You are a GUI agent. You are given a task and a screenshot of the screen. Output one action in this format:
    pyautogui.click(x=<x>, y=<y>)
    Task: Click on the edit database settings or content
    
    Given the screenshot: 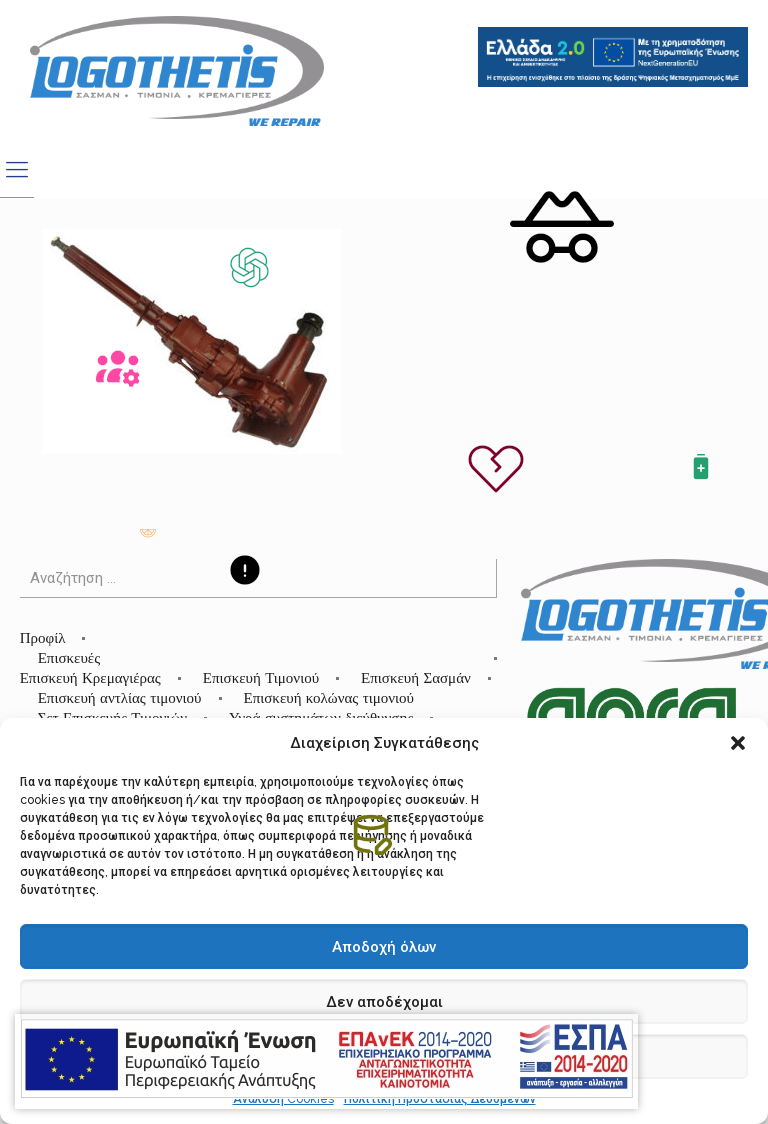 What is the action you would take?
    pyautogui.click(x=371, y=834)
    